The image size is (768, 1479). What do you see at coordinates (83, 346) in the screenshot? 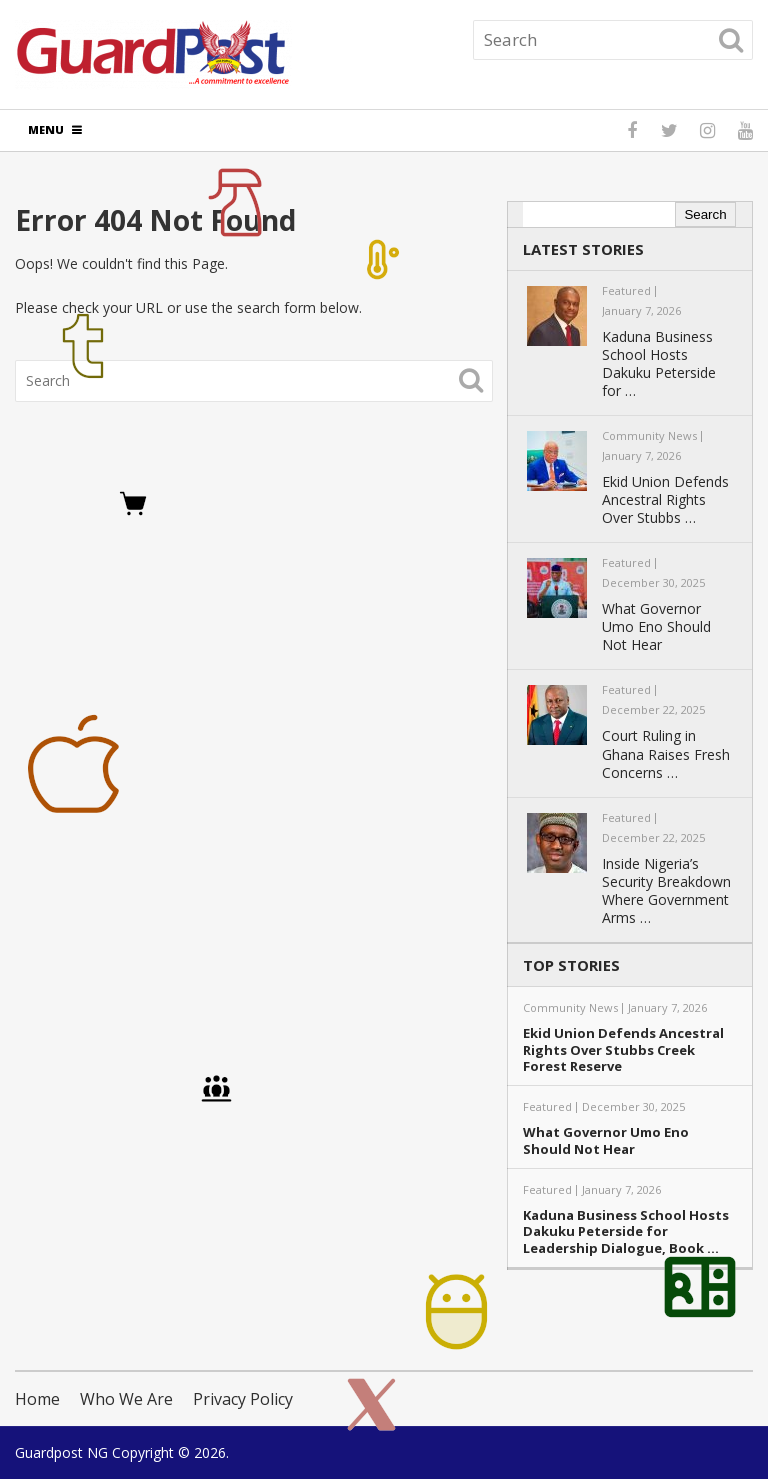
I see `open tumblr app` at bounding box center [83, 346].